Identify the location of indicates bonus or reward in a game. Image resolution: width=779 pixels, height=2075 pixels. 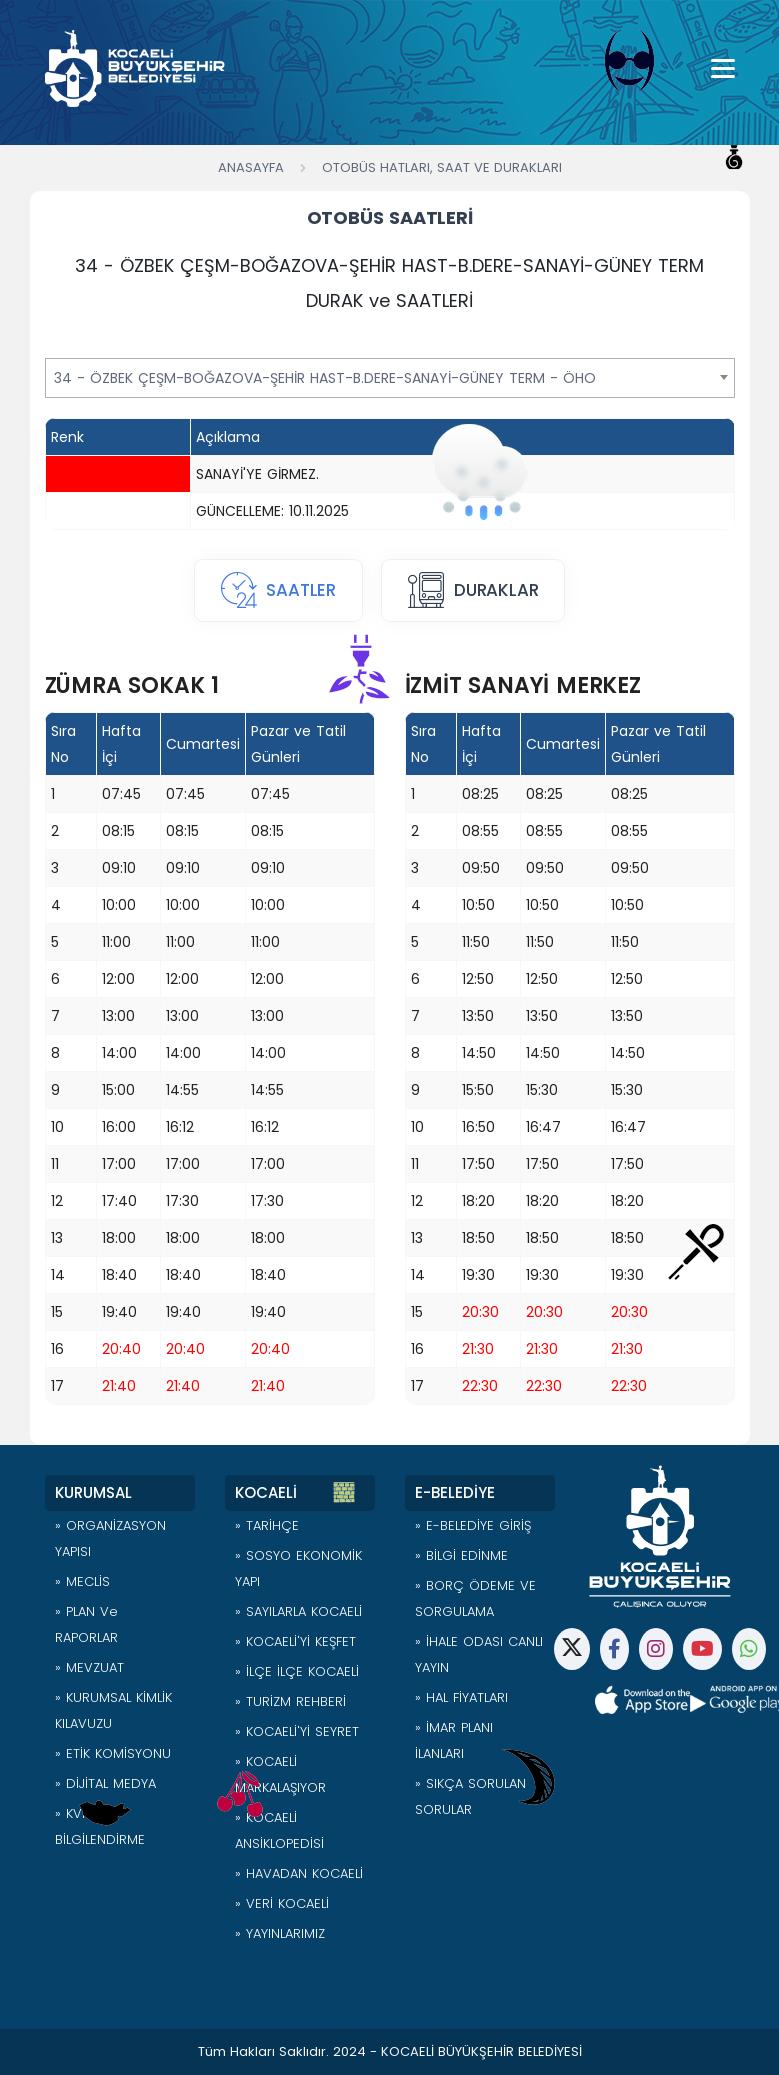
(240, 1793).